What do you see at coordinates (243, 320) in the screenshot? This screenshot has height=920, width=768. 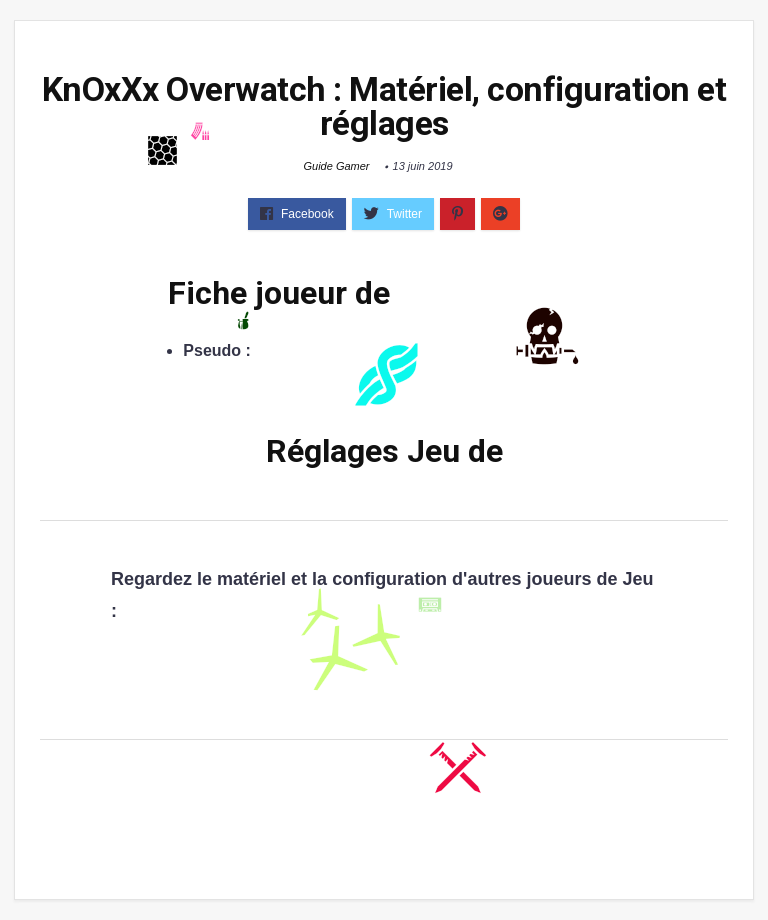 I see `access honey or sweet reward items` at bounding box center [243, 320].